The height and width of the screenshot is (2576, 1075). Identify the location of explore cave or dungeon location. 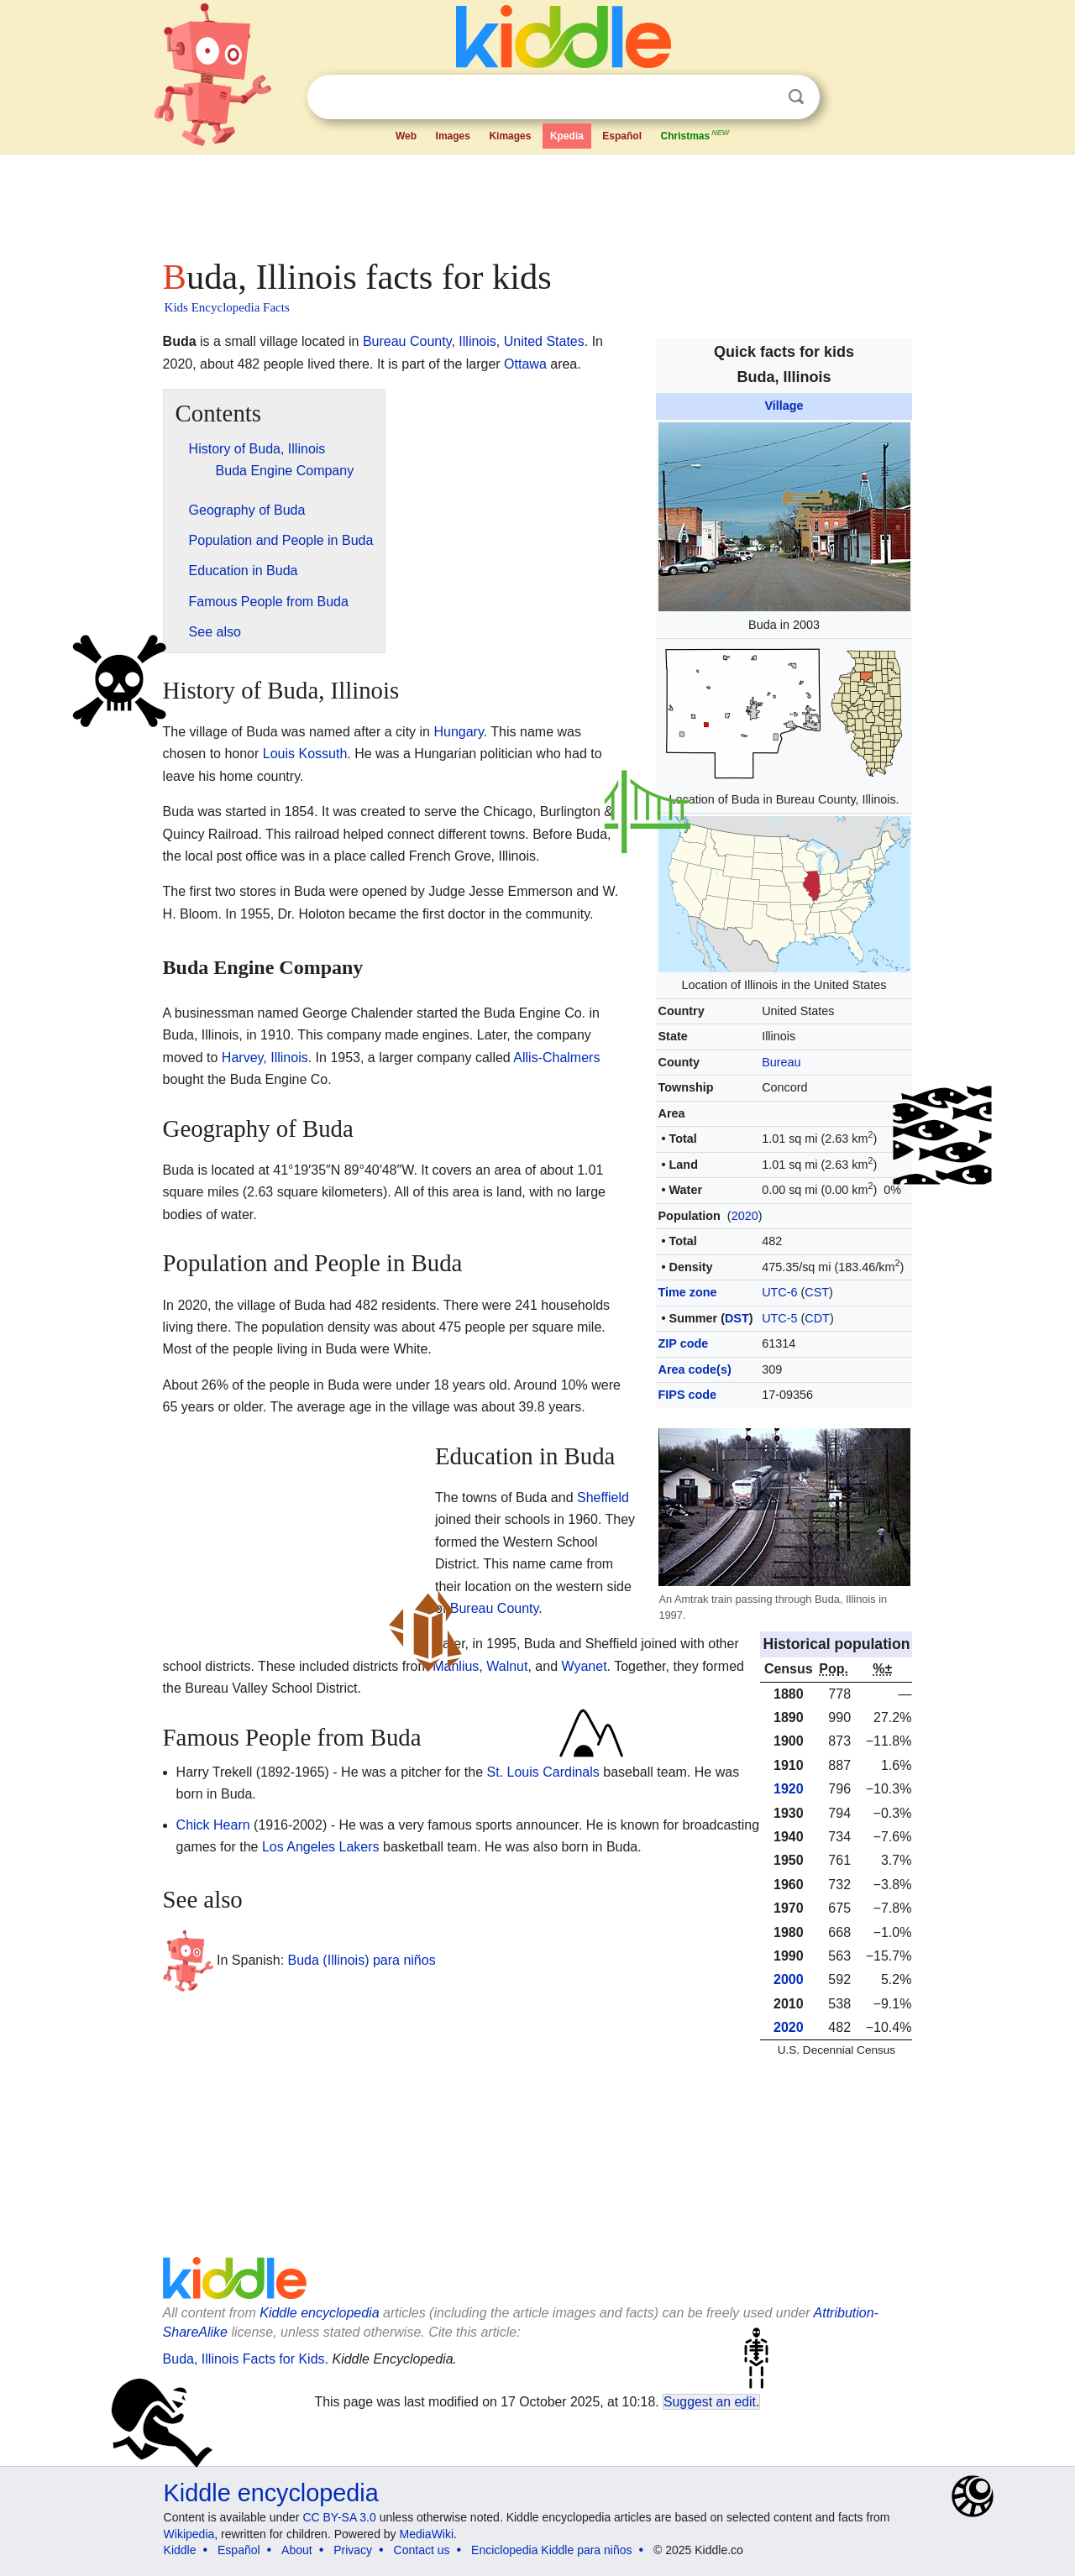
(591, 1735).